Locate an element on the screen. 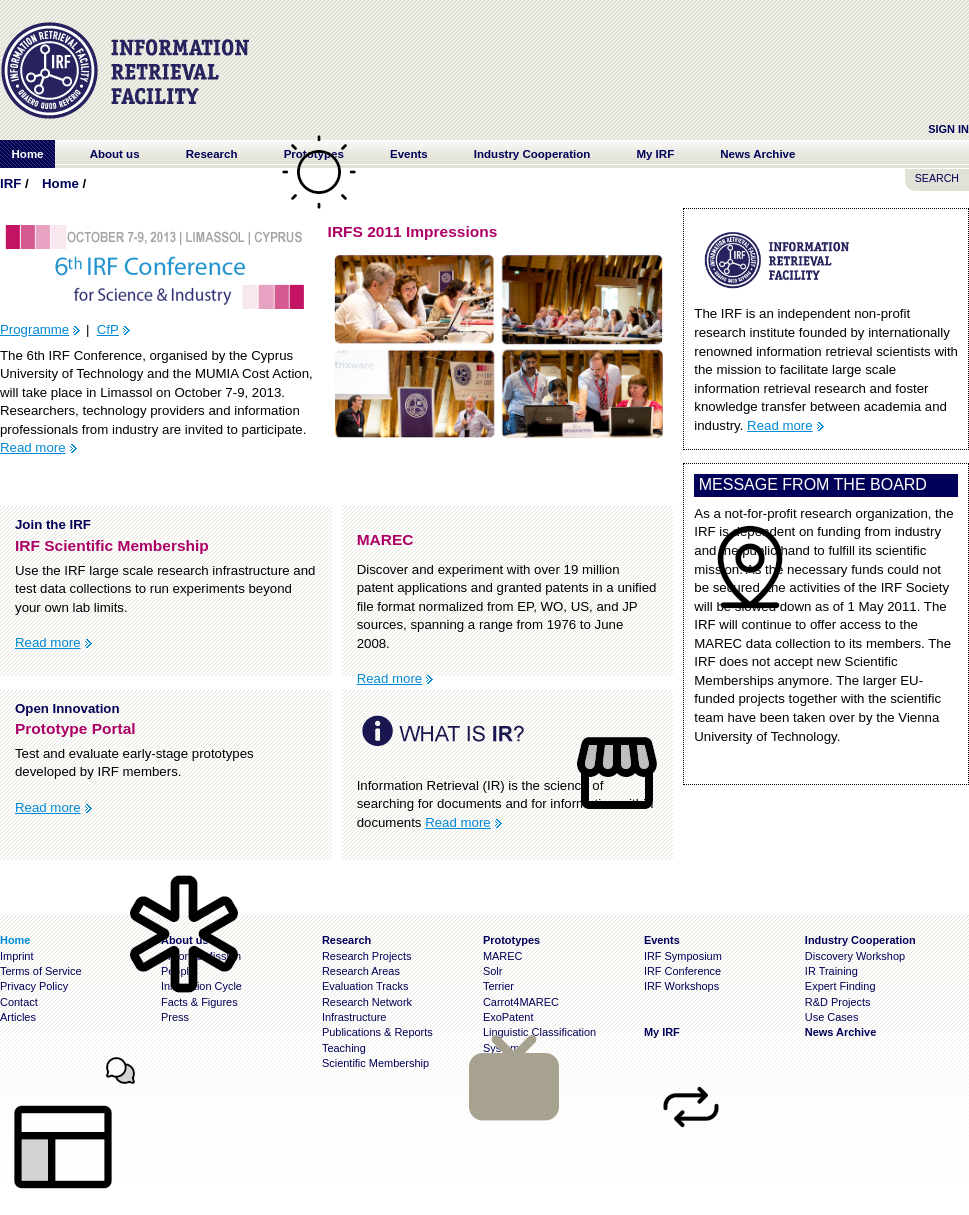  switch to layout view is located at coordinates (63, 1147).